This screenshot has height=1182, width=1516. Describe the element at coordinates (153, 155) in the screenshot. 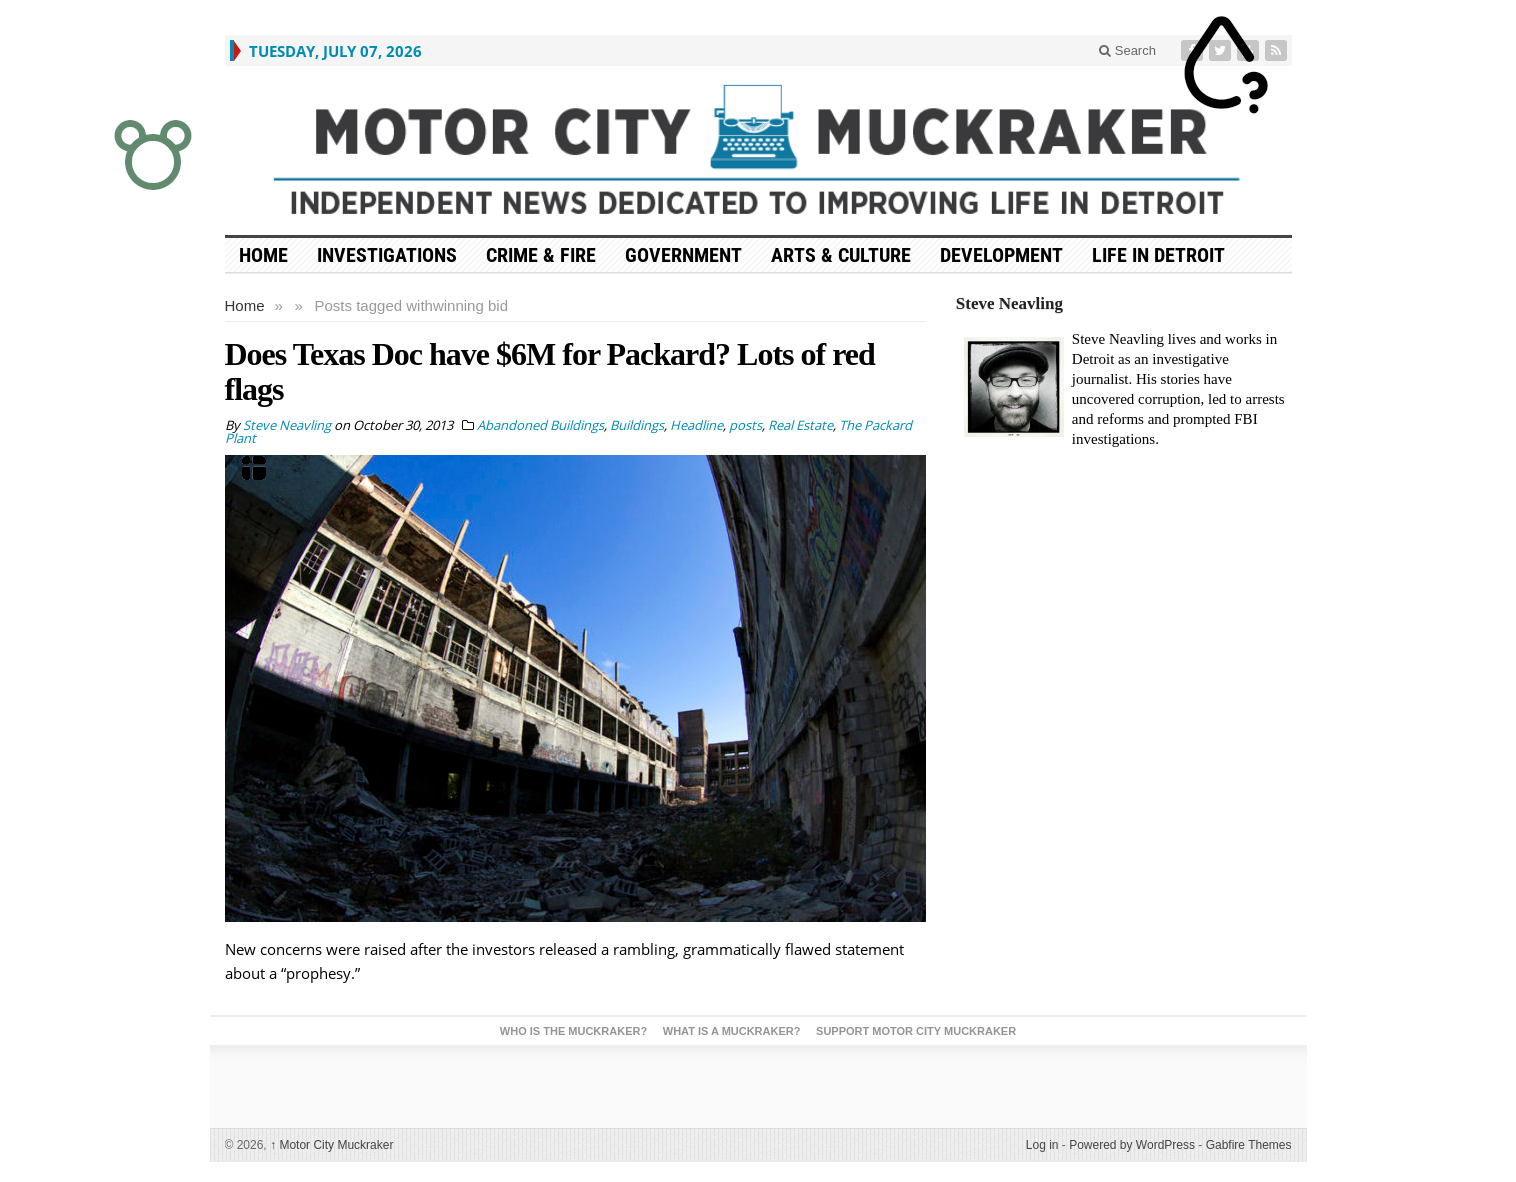

I see `access disney-related content or apps` at that location.